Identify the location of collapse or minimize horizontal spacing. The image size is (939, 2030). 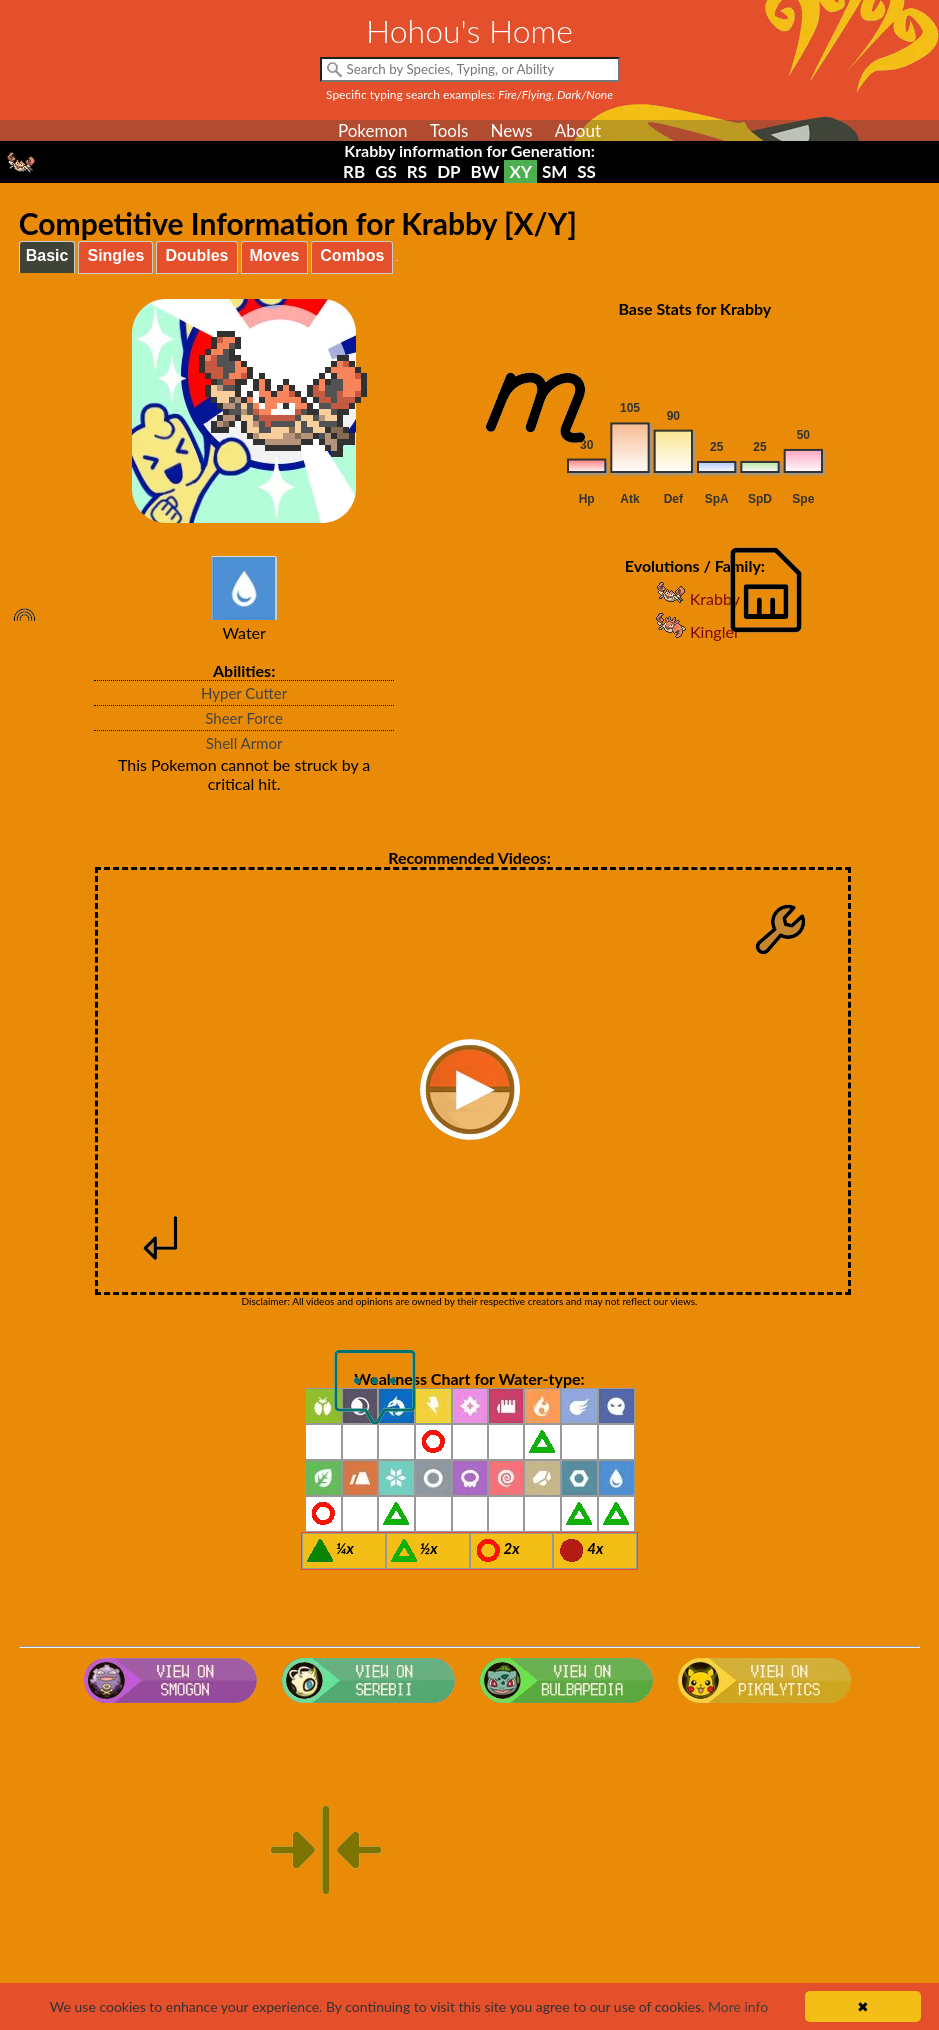
(326, 1850).